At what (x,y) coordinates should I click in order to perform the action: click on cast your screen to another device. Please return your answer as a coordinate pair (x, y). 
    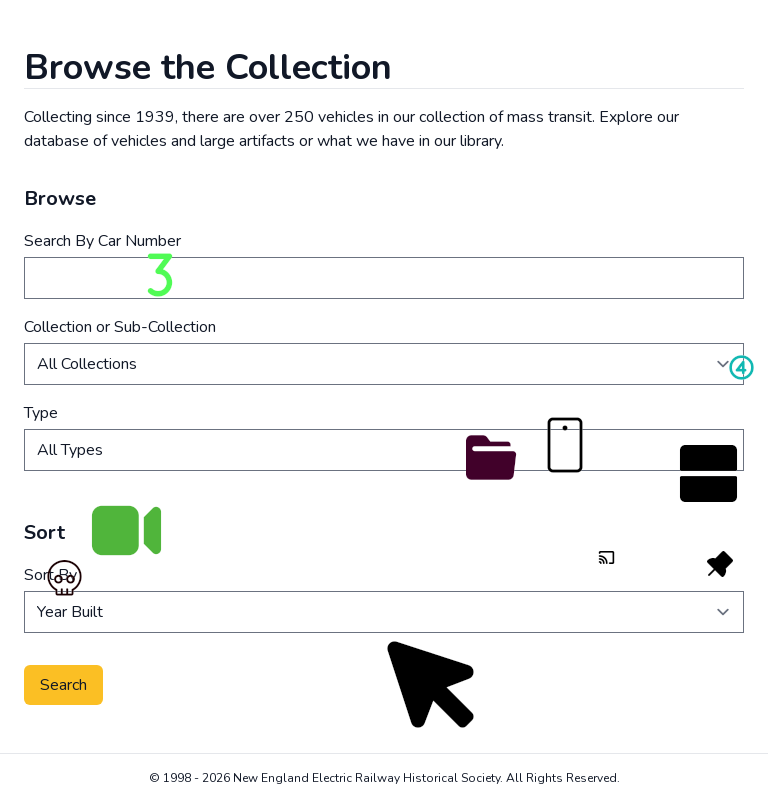
    Looking at the image, I should click on (606, 557).